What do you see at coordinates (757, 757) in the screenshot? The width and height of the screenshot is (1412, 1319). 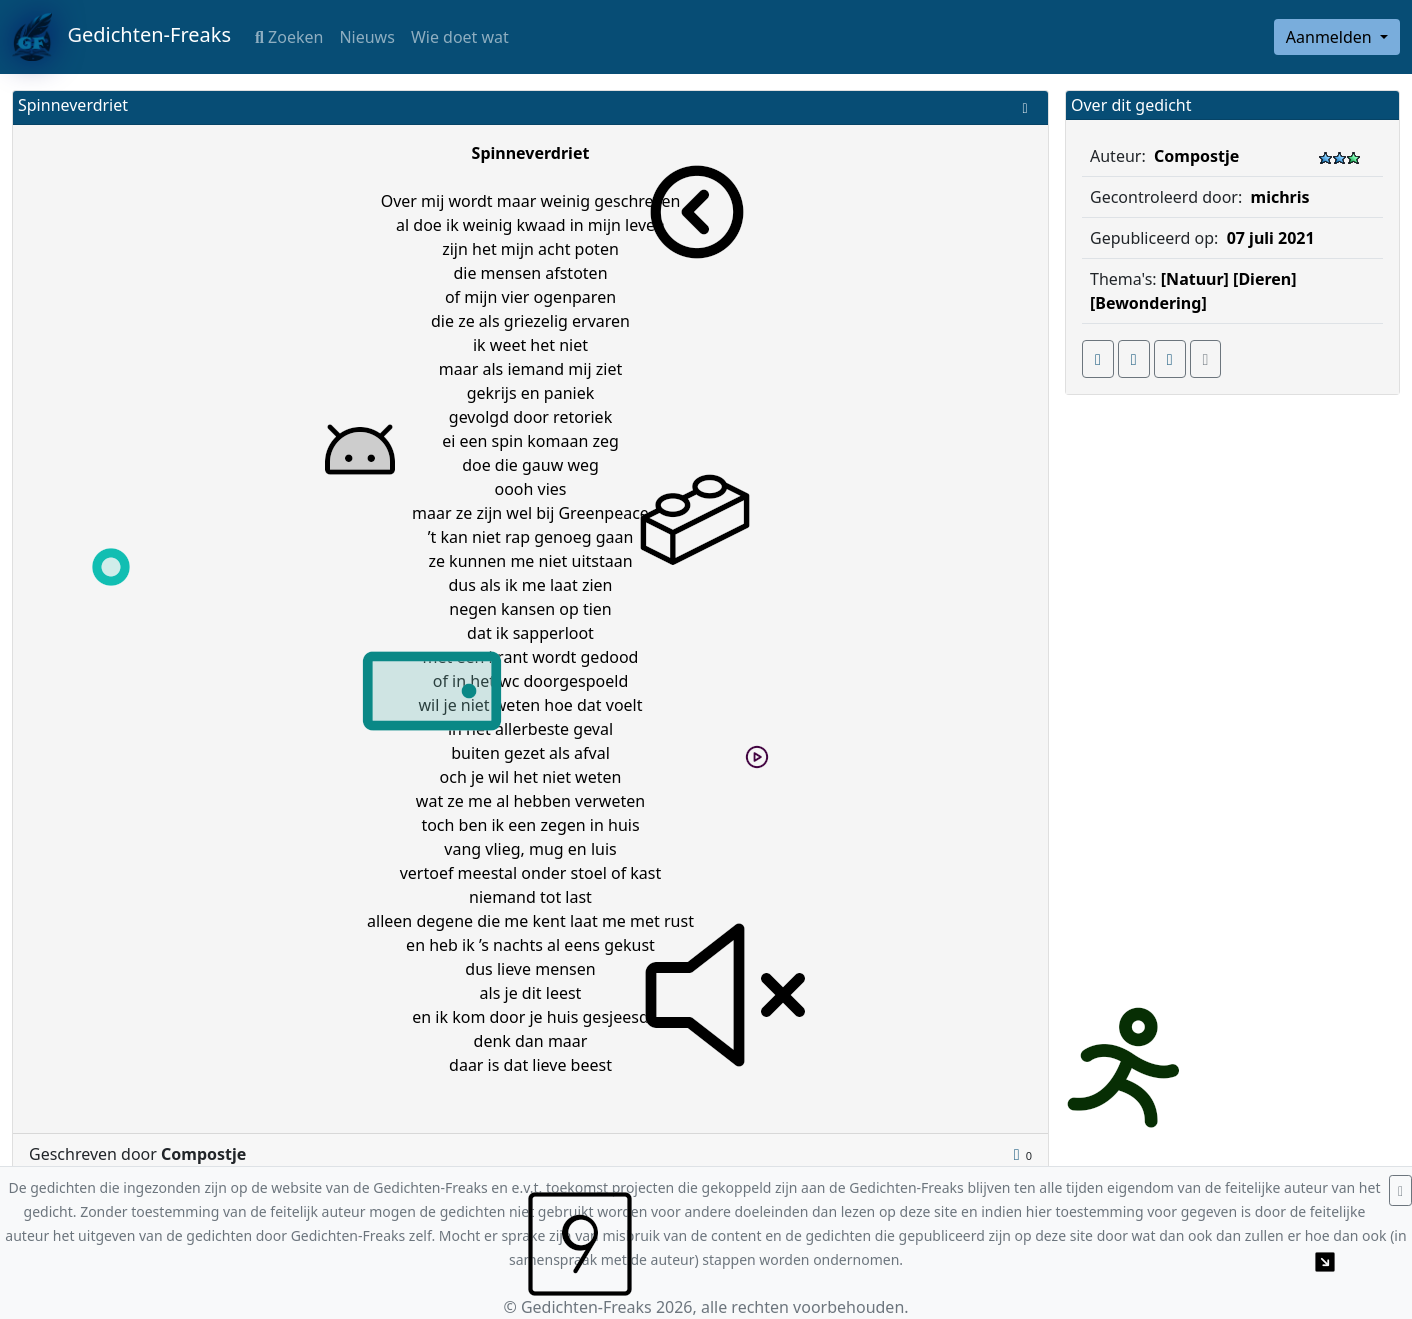 I see `play media or video content` at bounding box center [757, 757].